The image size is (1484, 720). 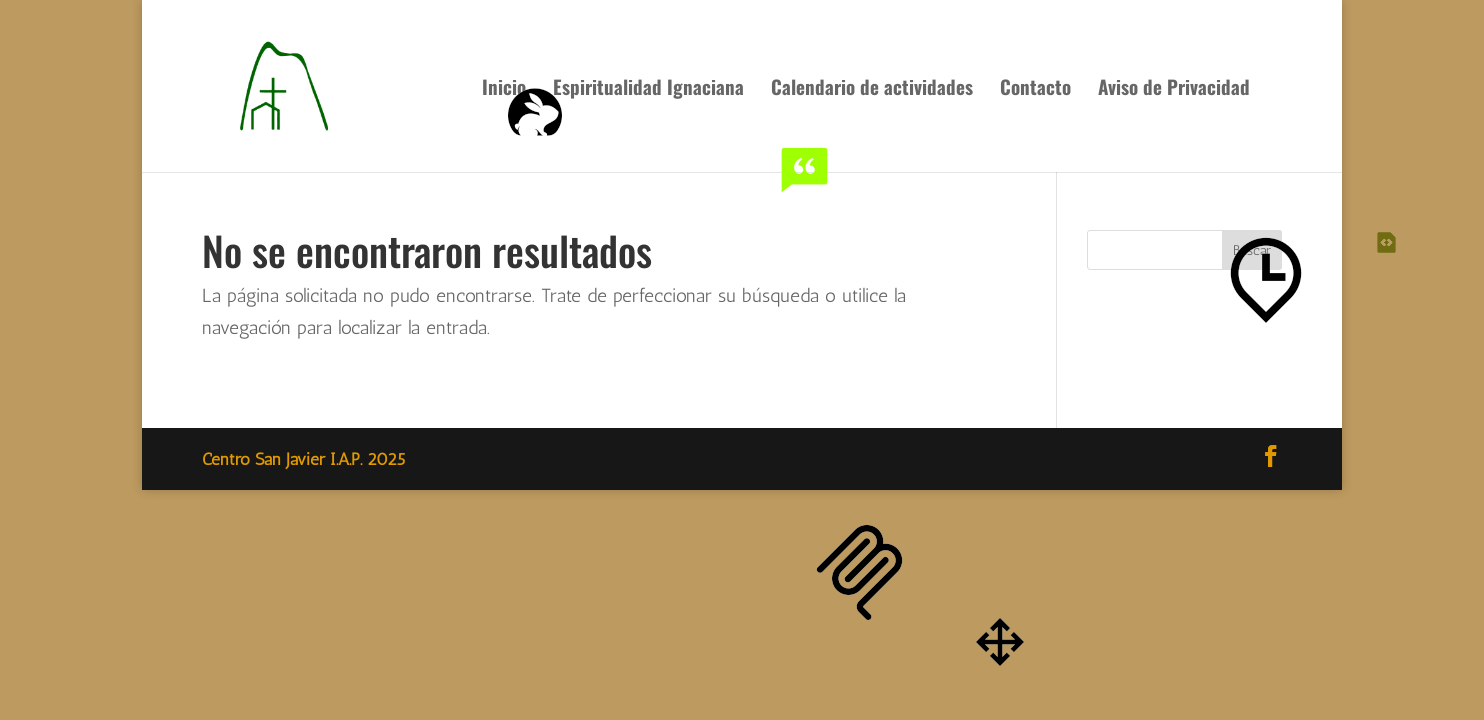 What do you see at coordinates (859, 572) in the screenshot?
I see `model context protocol (MCP) logo` at bounding box center [859, 572].